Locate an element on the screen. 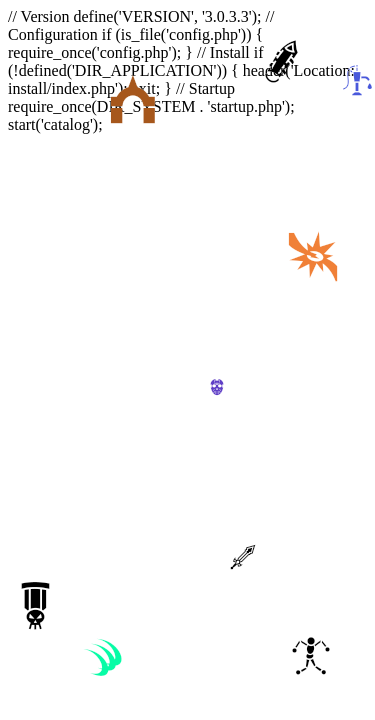 This screenshot has width=375, height=720. equip a legendary or rare weapon is located at coordinates (243, 557).